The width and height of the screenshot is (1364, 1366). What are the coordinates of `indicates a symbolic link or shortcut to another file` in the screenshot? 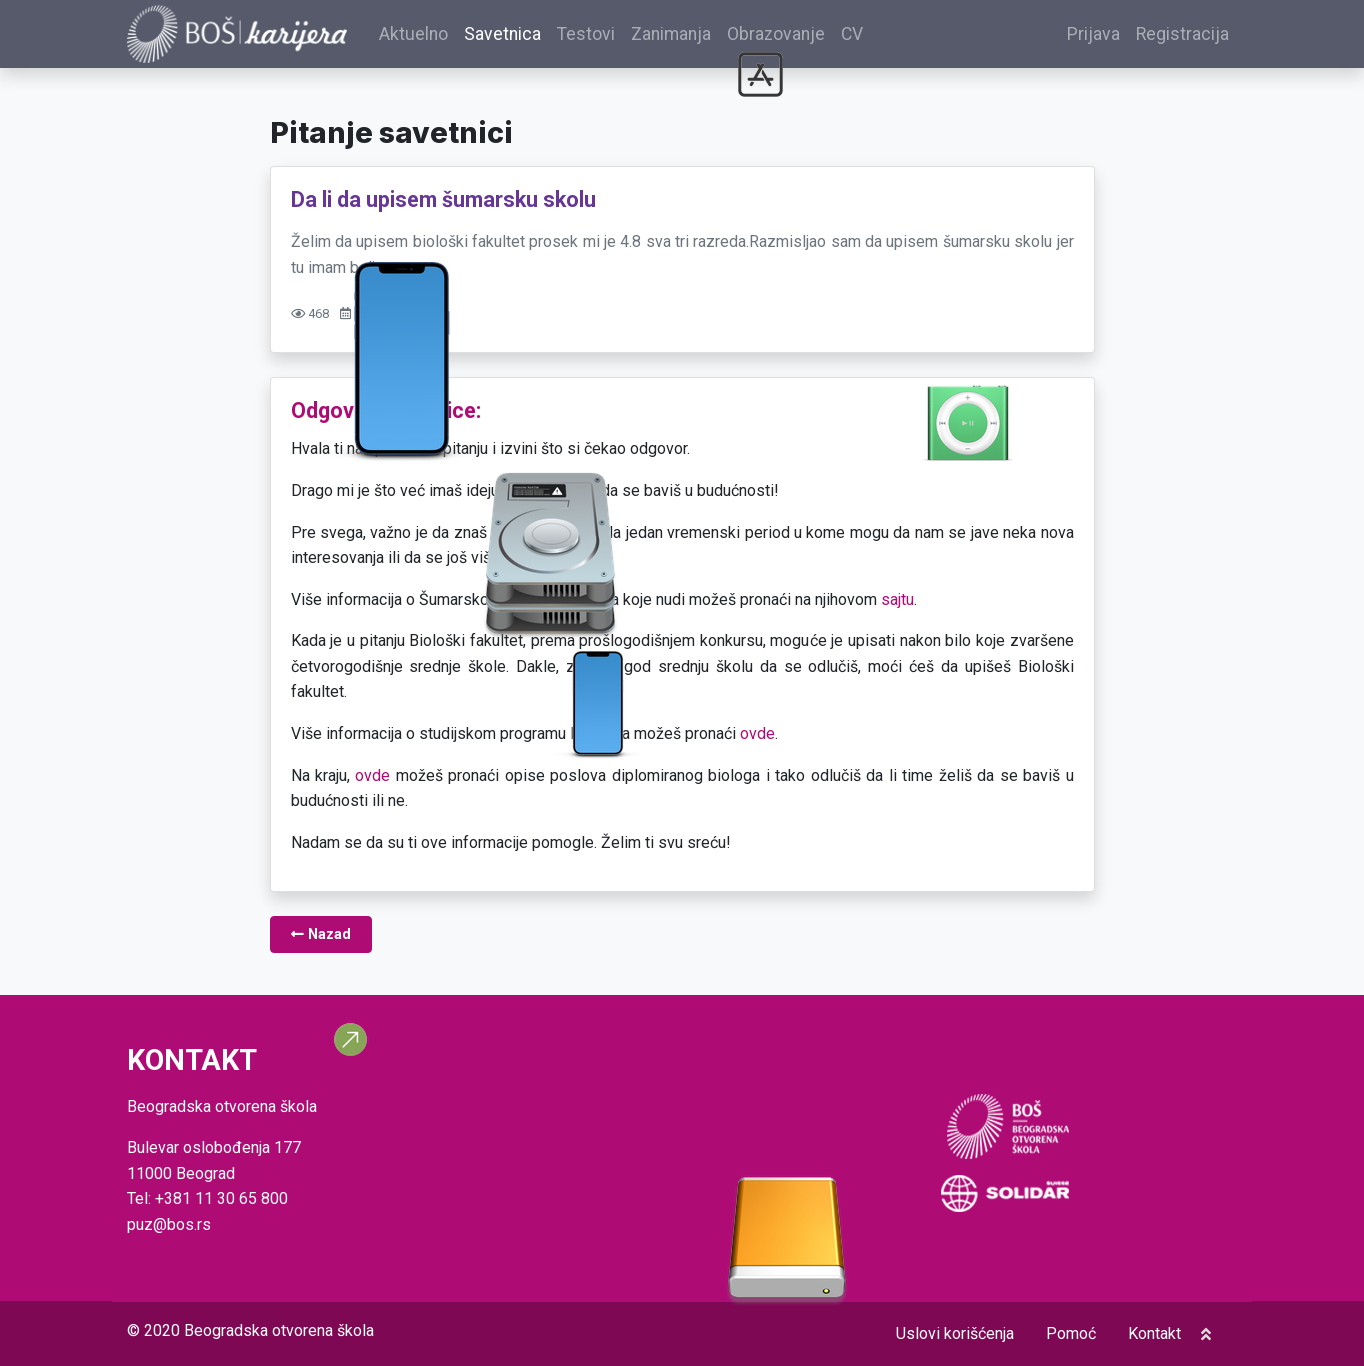 It's located at (350, 1039).